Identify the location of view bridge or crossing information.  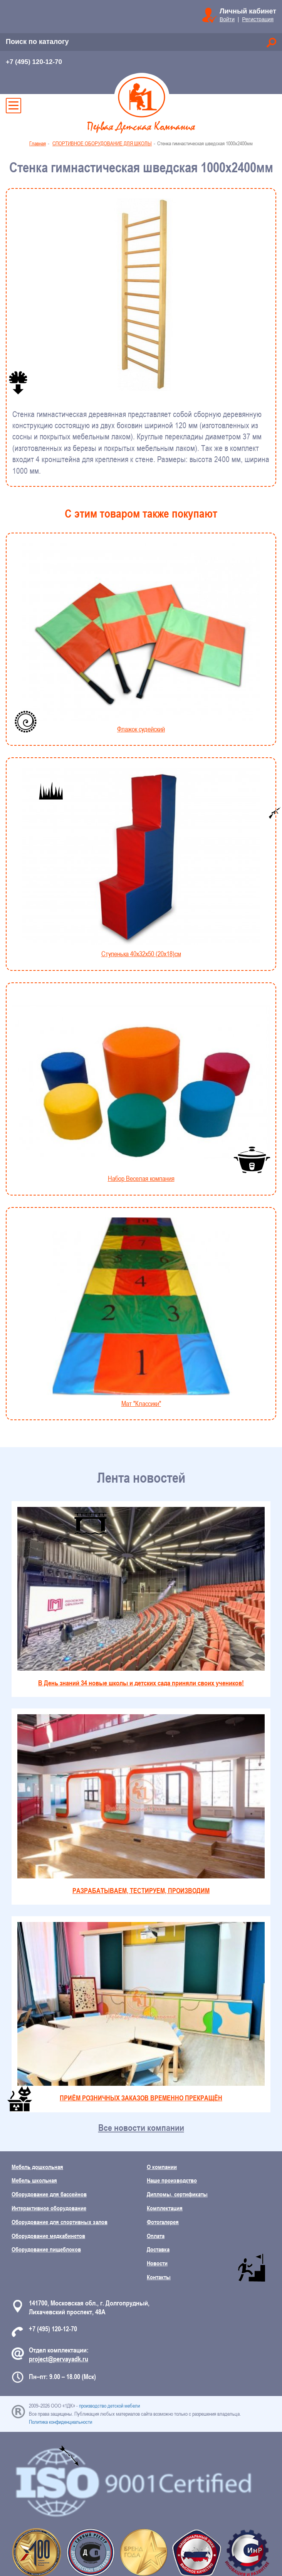
(91, 1520).